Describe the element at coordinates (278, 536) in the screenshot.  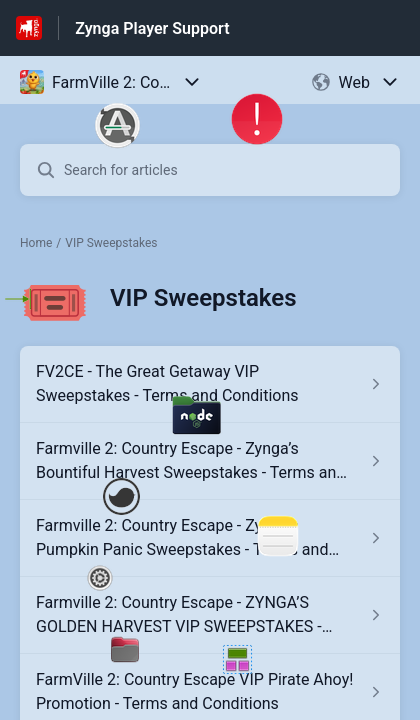
I see `open the notes app` at that location.